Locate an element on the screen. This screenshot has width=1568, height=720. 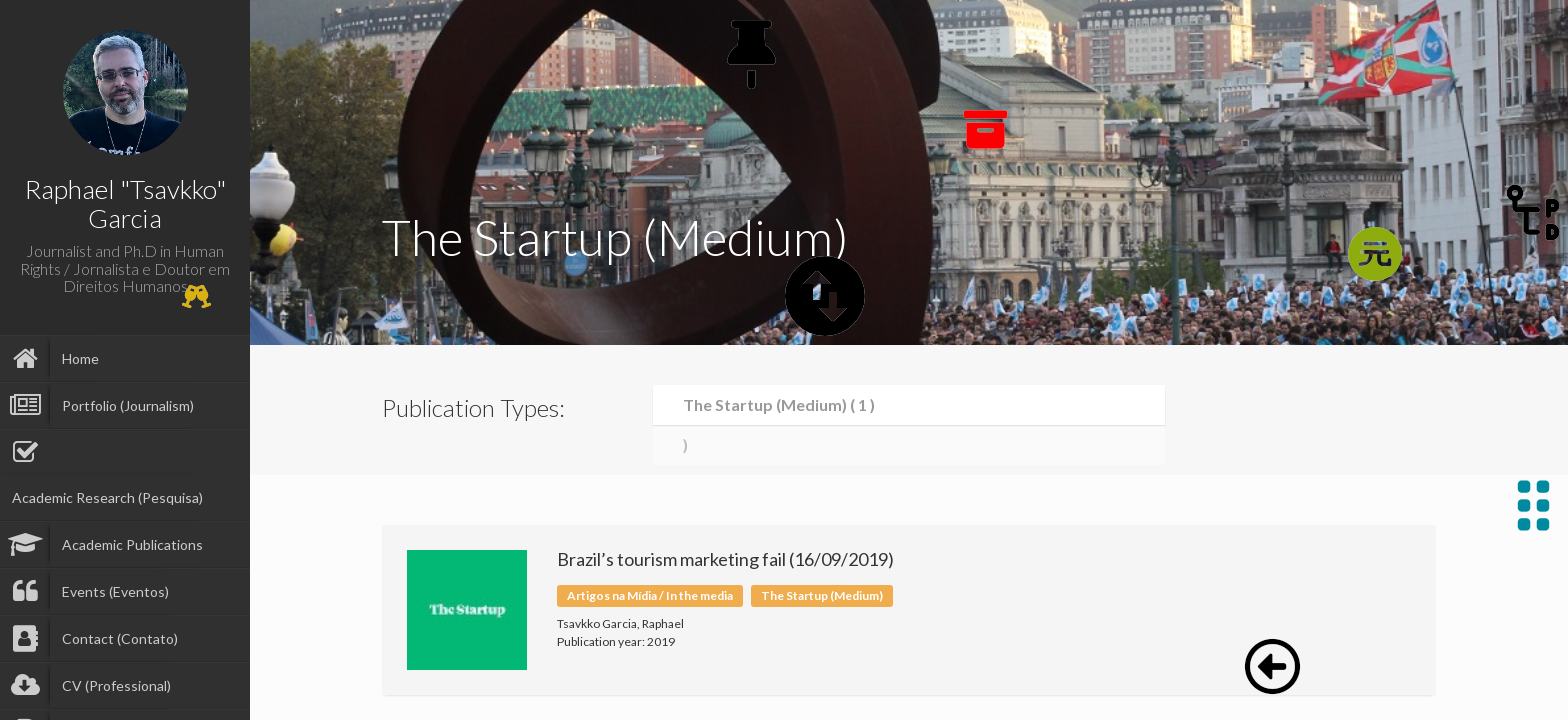
archive this item is located at coordinates (985, 129).